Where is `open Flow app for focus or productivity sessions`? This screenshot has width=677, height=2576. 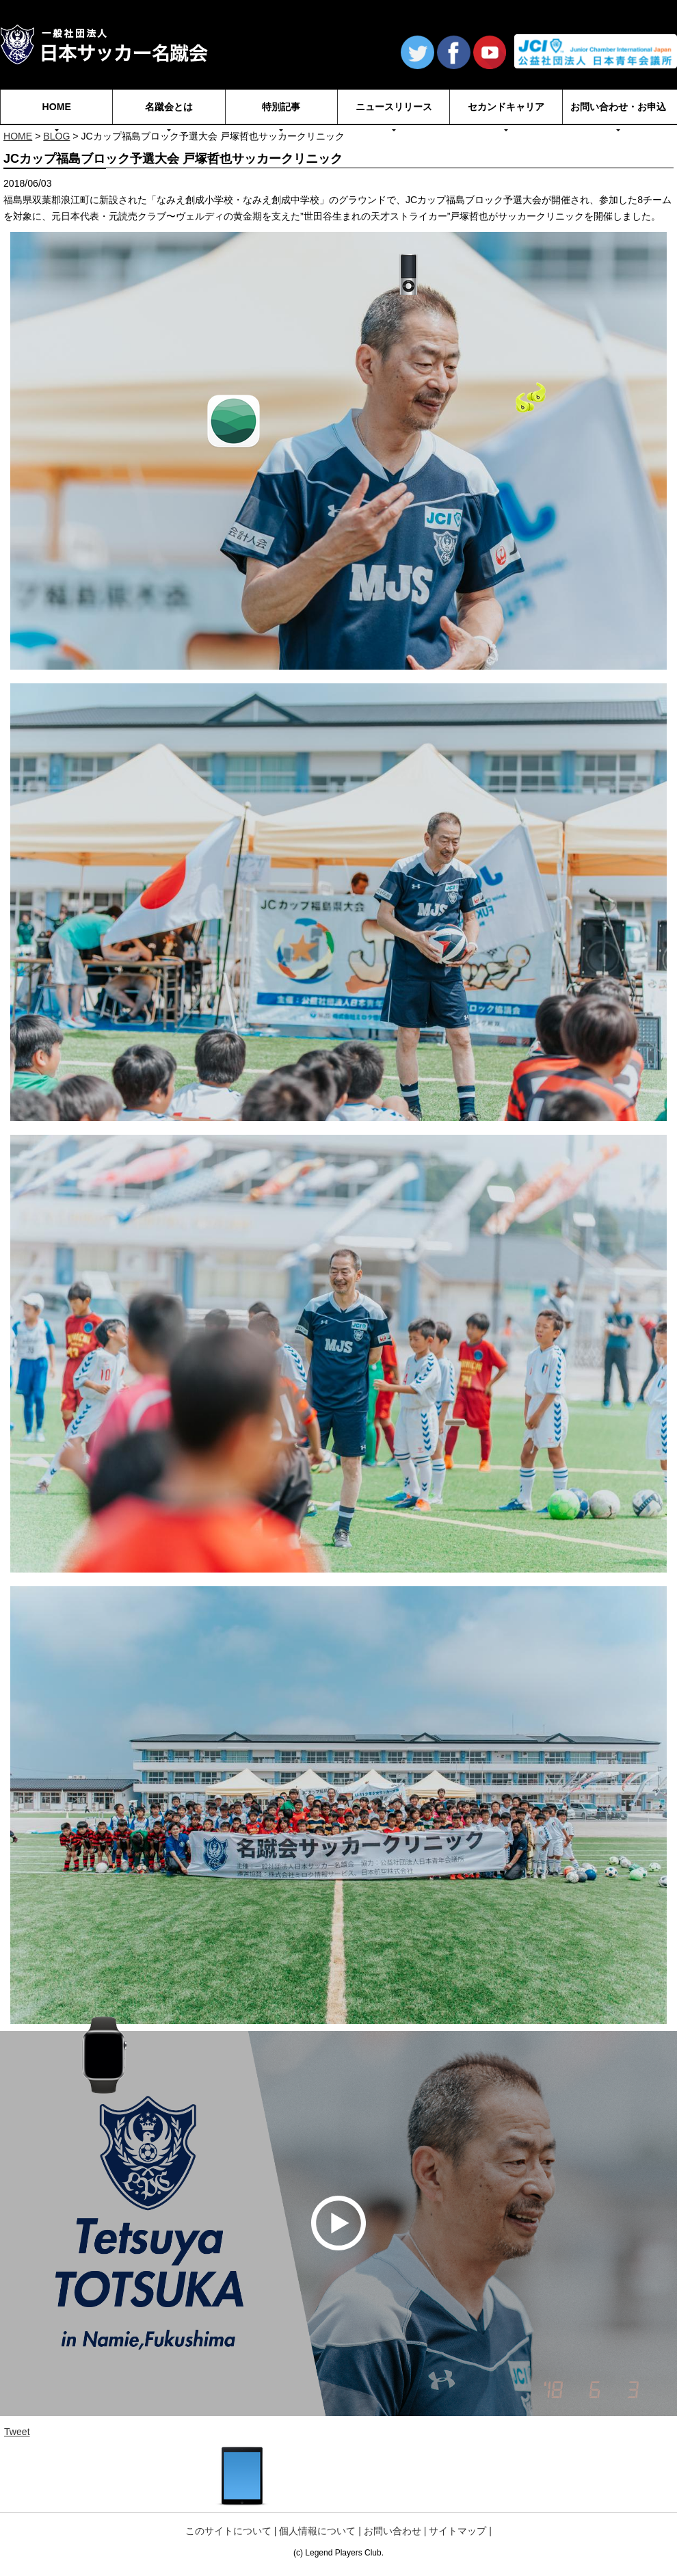
open Flow app for focus or productivity sessions is located at coordinates (233, 421).